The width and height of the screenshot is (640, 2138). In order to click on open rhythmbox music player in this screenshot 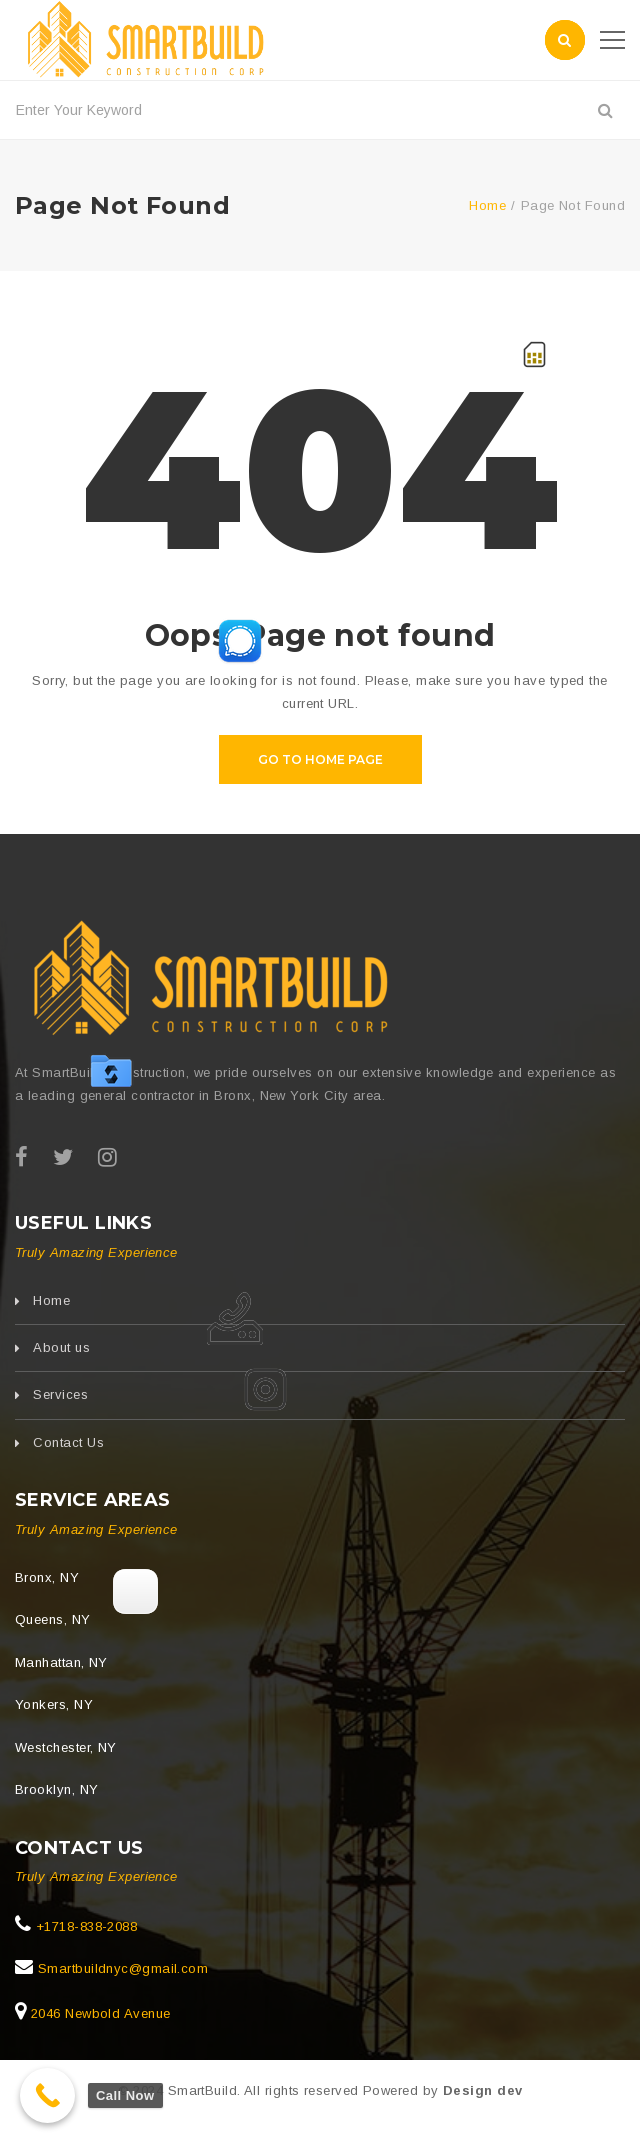, I will do `click(265, 1389)`.